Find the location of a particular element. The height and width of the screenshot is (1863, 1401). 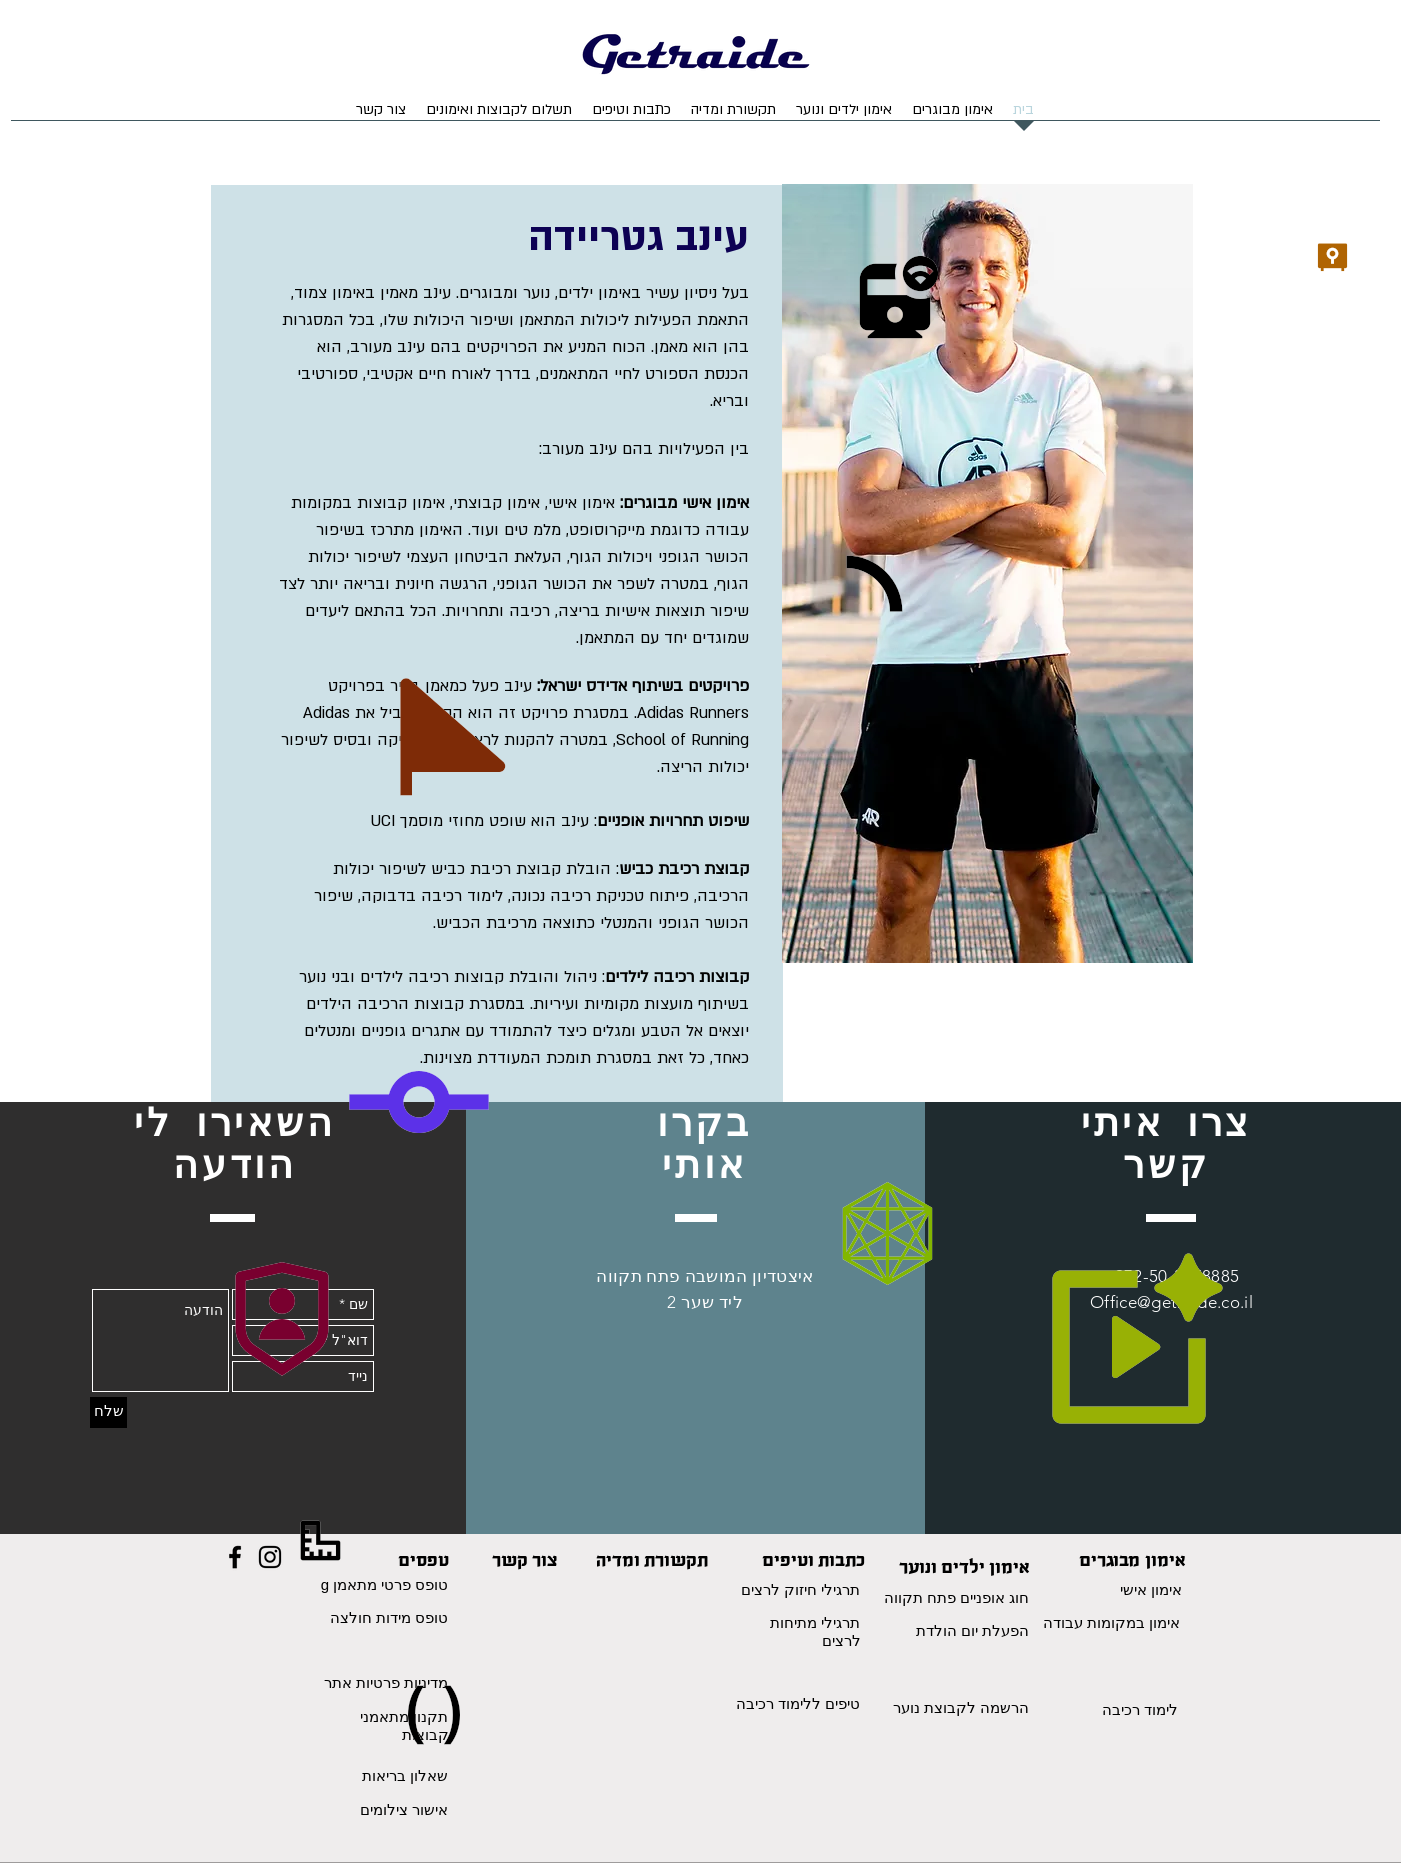

access secure storage or vault is located at coordinates (1332, 256).